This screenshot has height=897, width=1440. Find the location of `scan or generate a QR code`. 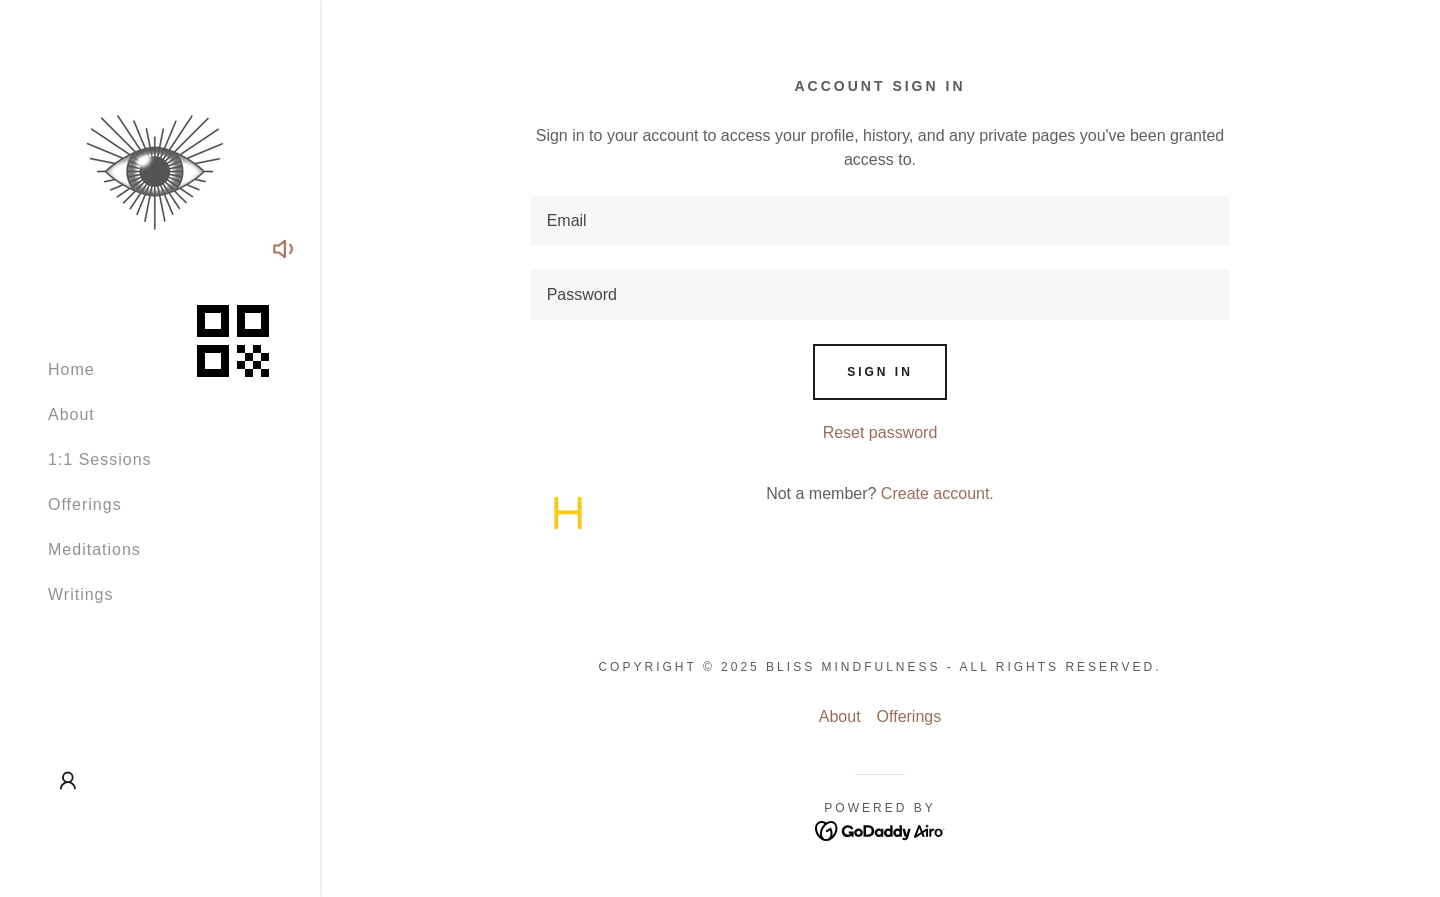

scan or generate a QR code is located at coordinates (233, 341).